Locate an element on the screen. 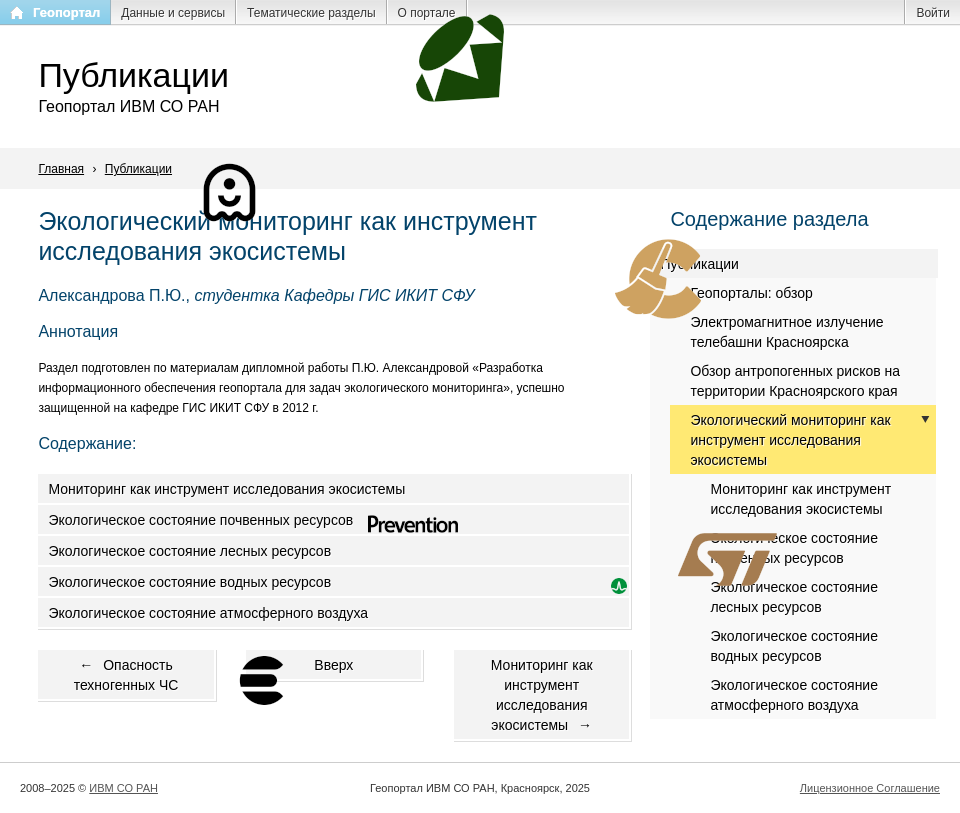 This screenshot has height=813, width=960. fun ghost avatar or profile icon is located at coordinates (229, 192).